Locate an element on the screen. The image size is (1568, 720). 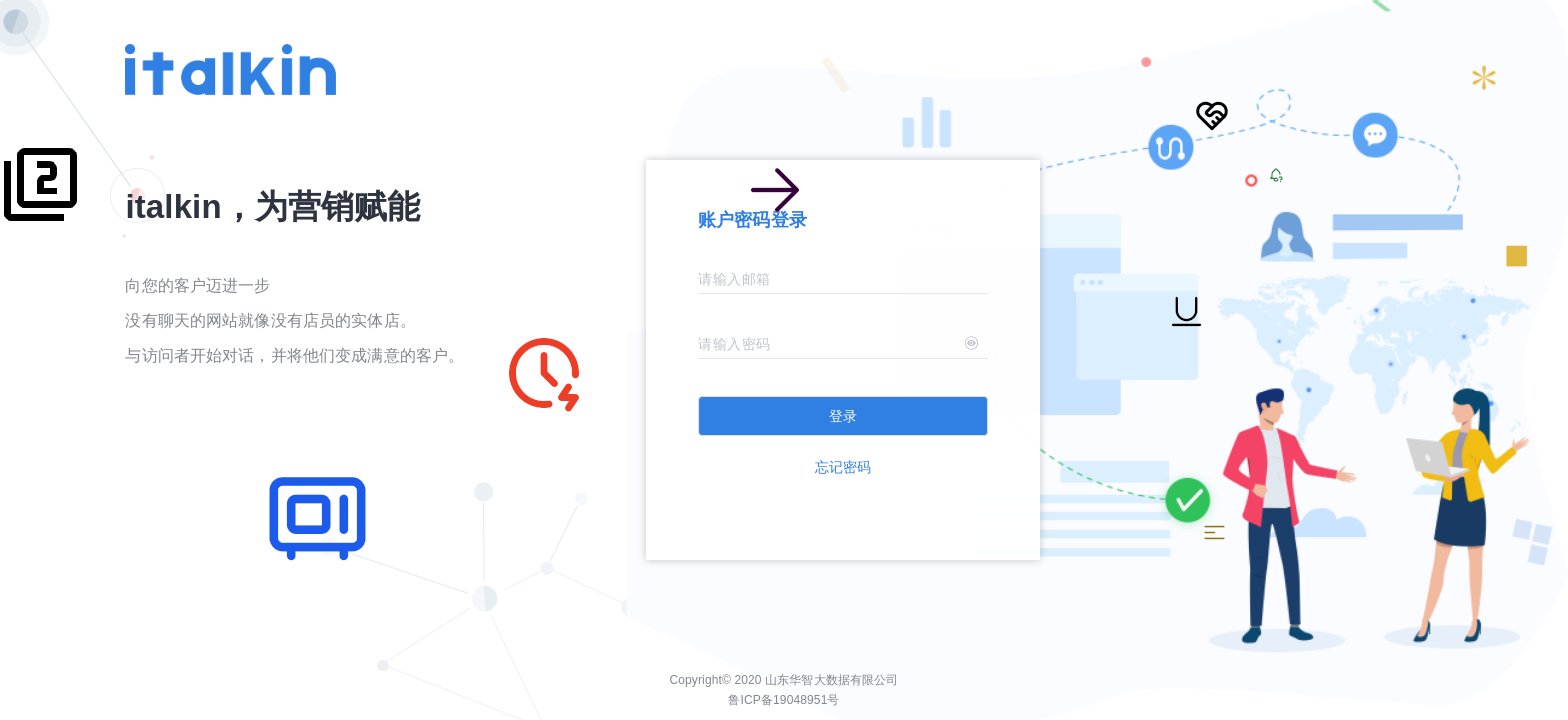
support a charitable cause or donation is located at coordinates (1212, 116).